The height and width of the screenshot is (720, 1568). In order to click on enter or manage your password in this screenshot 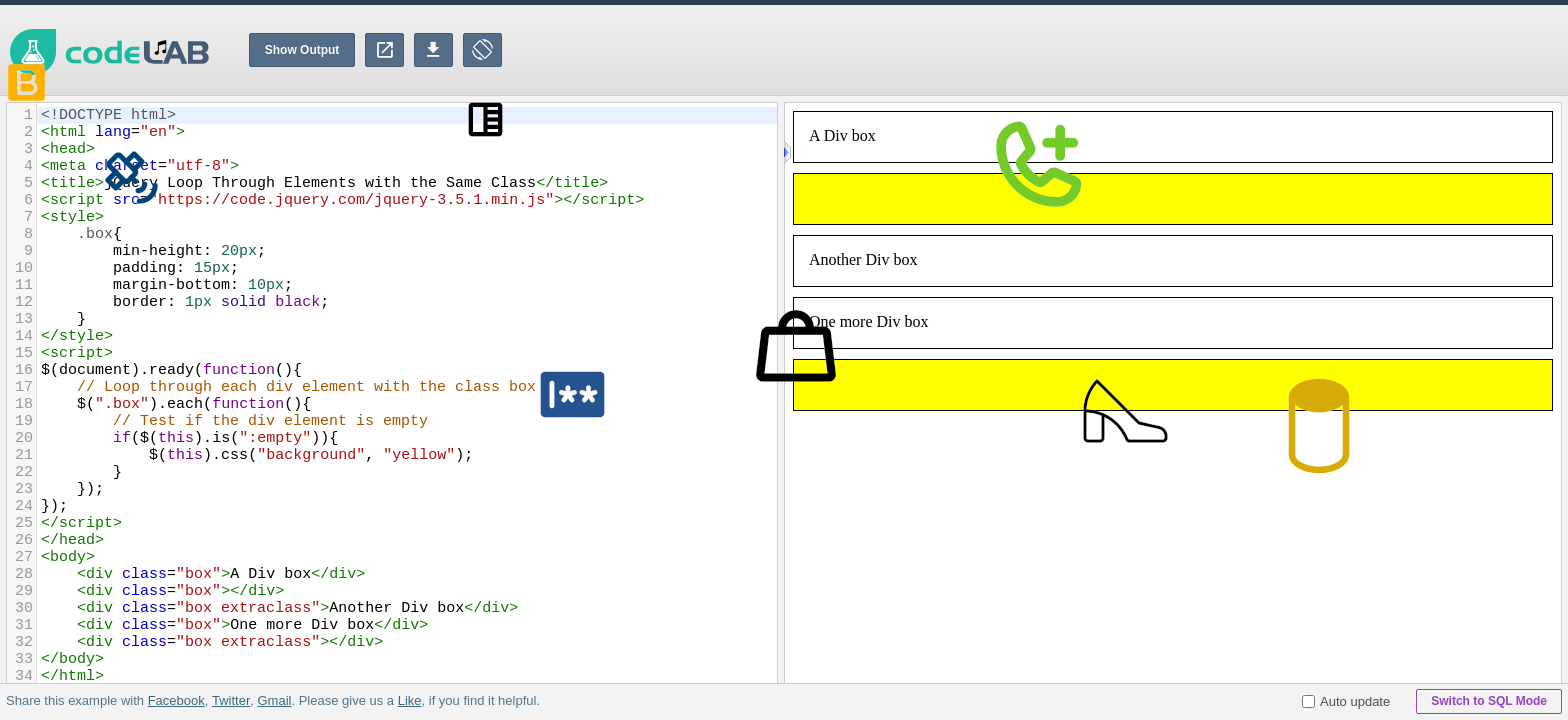, I will do `click(572, 394)`.